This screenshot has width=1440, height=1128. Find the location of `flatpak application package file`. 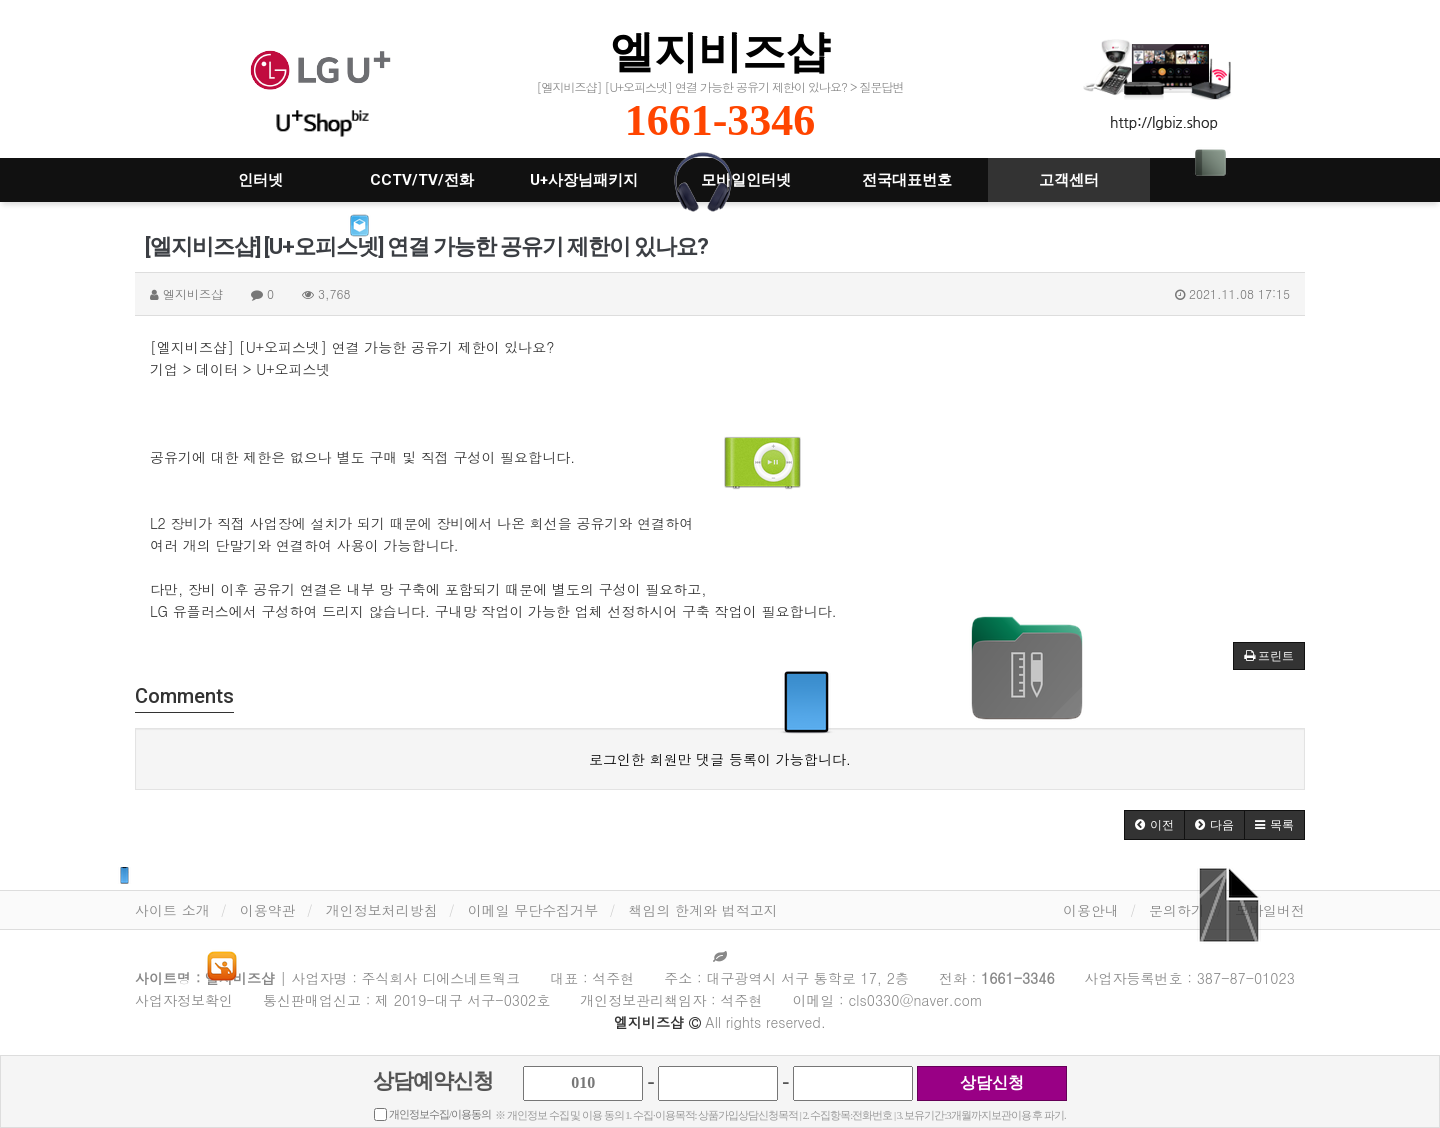

flatpak application package file is located at coordinates (359, 225).